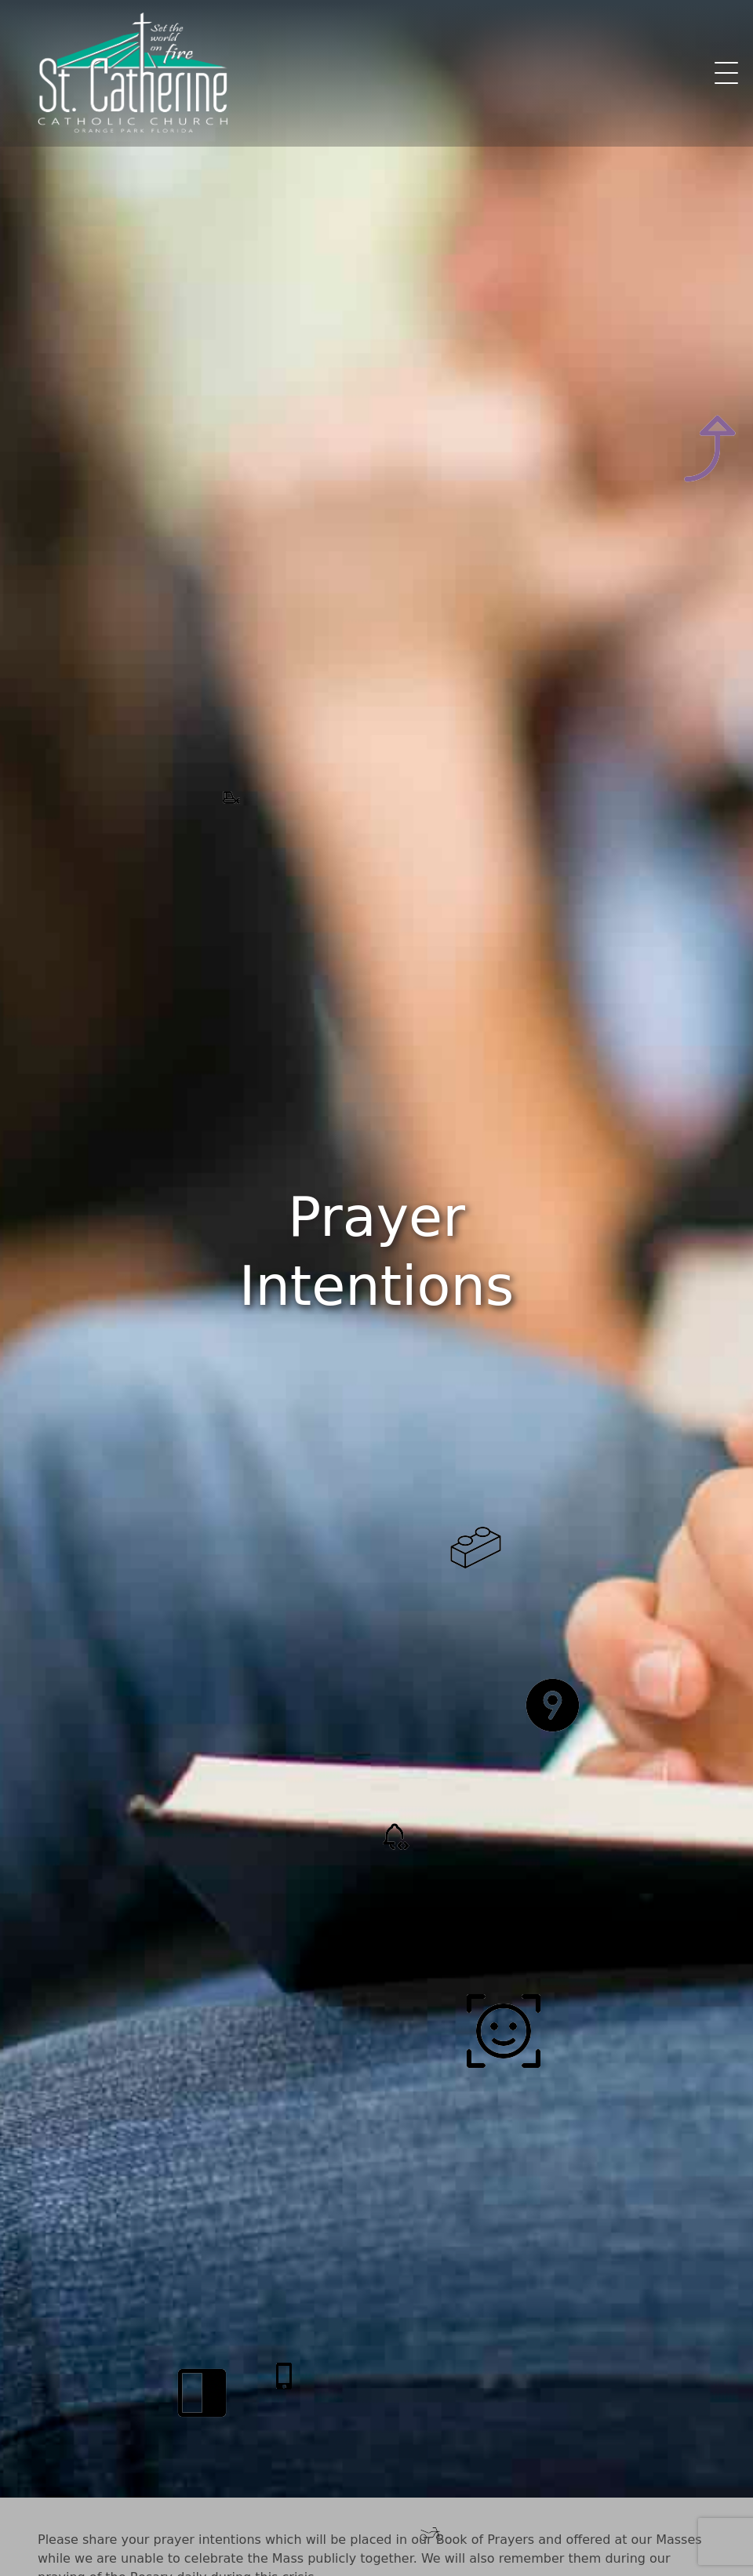 The width and height of the screenshot is (753, 2576). Describe the element at coordinates (285, 2376) in the screenshot. I see `indicates mobile device or smartphone` at that location.